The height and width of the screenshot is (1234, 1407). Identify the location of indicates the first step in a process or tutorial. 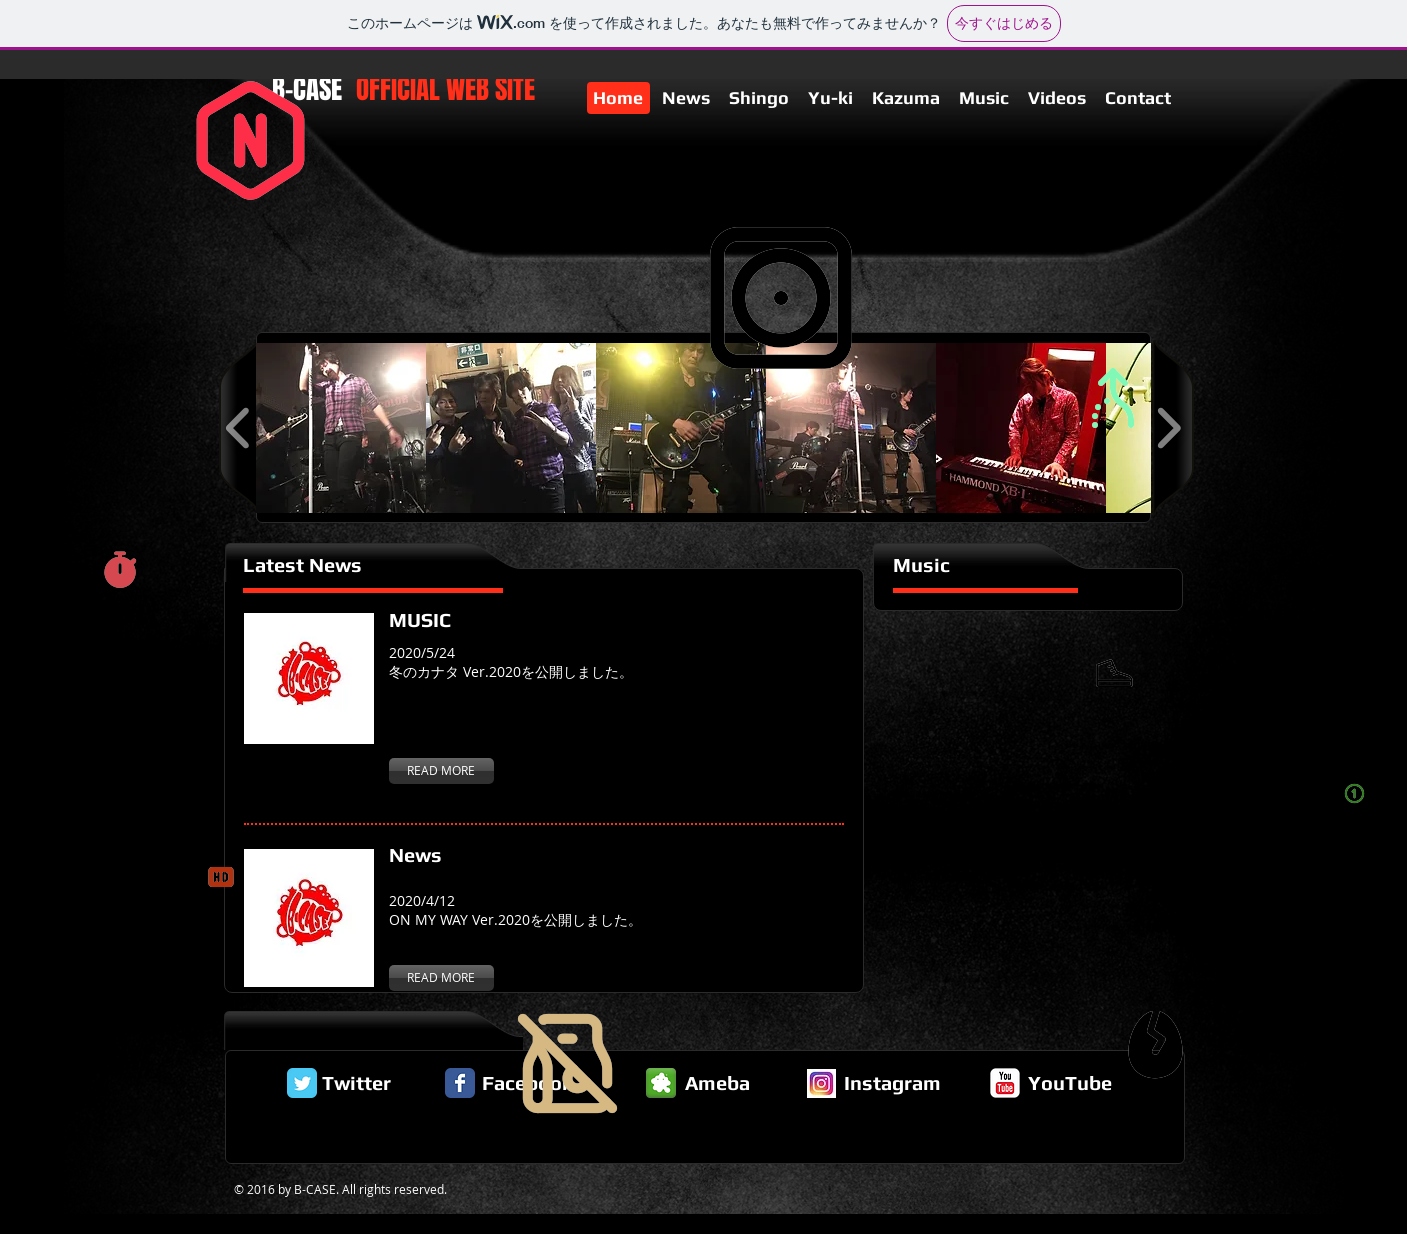
(1354, 793).